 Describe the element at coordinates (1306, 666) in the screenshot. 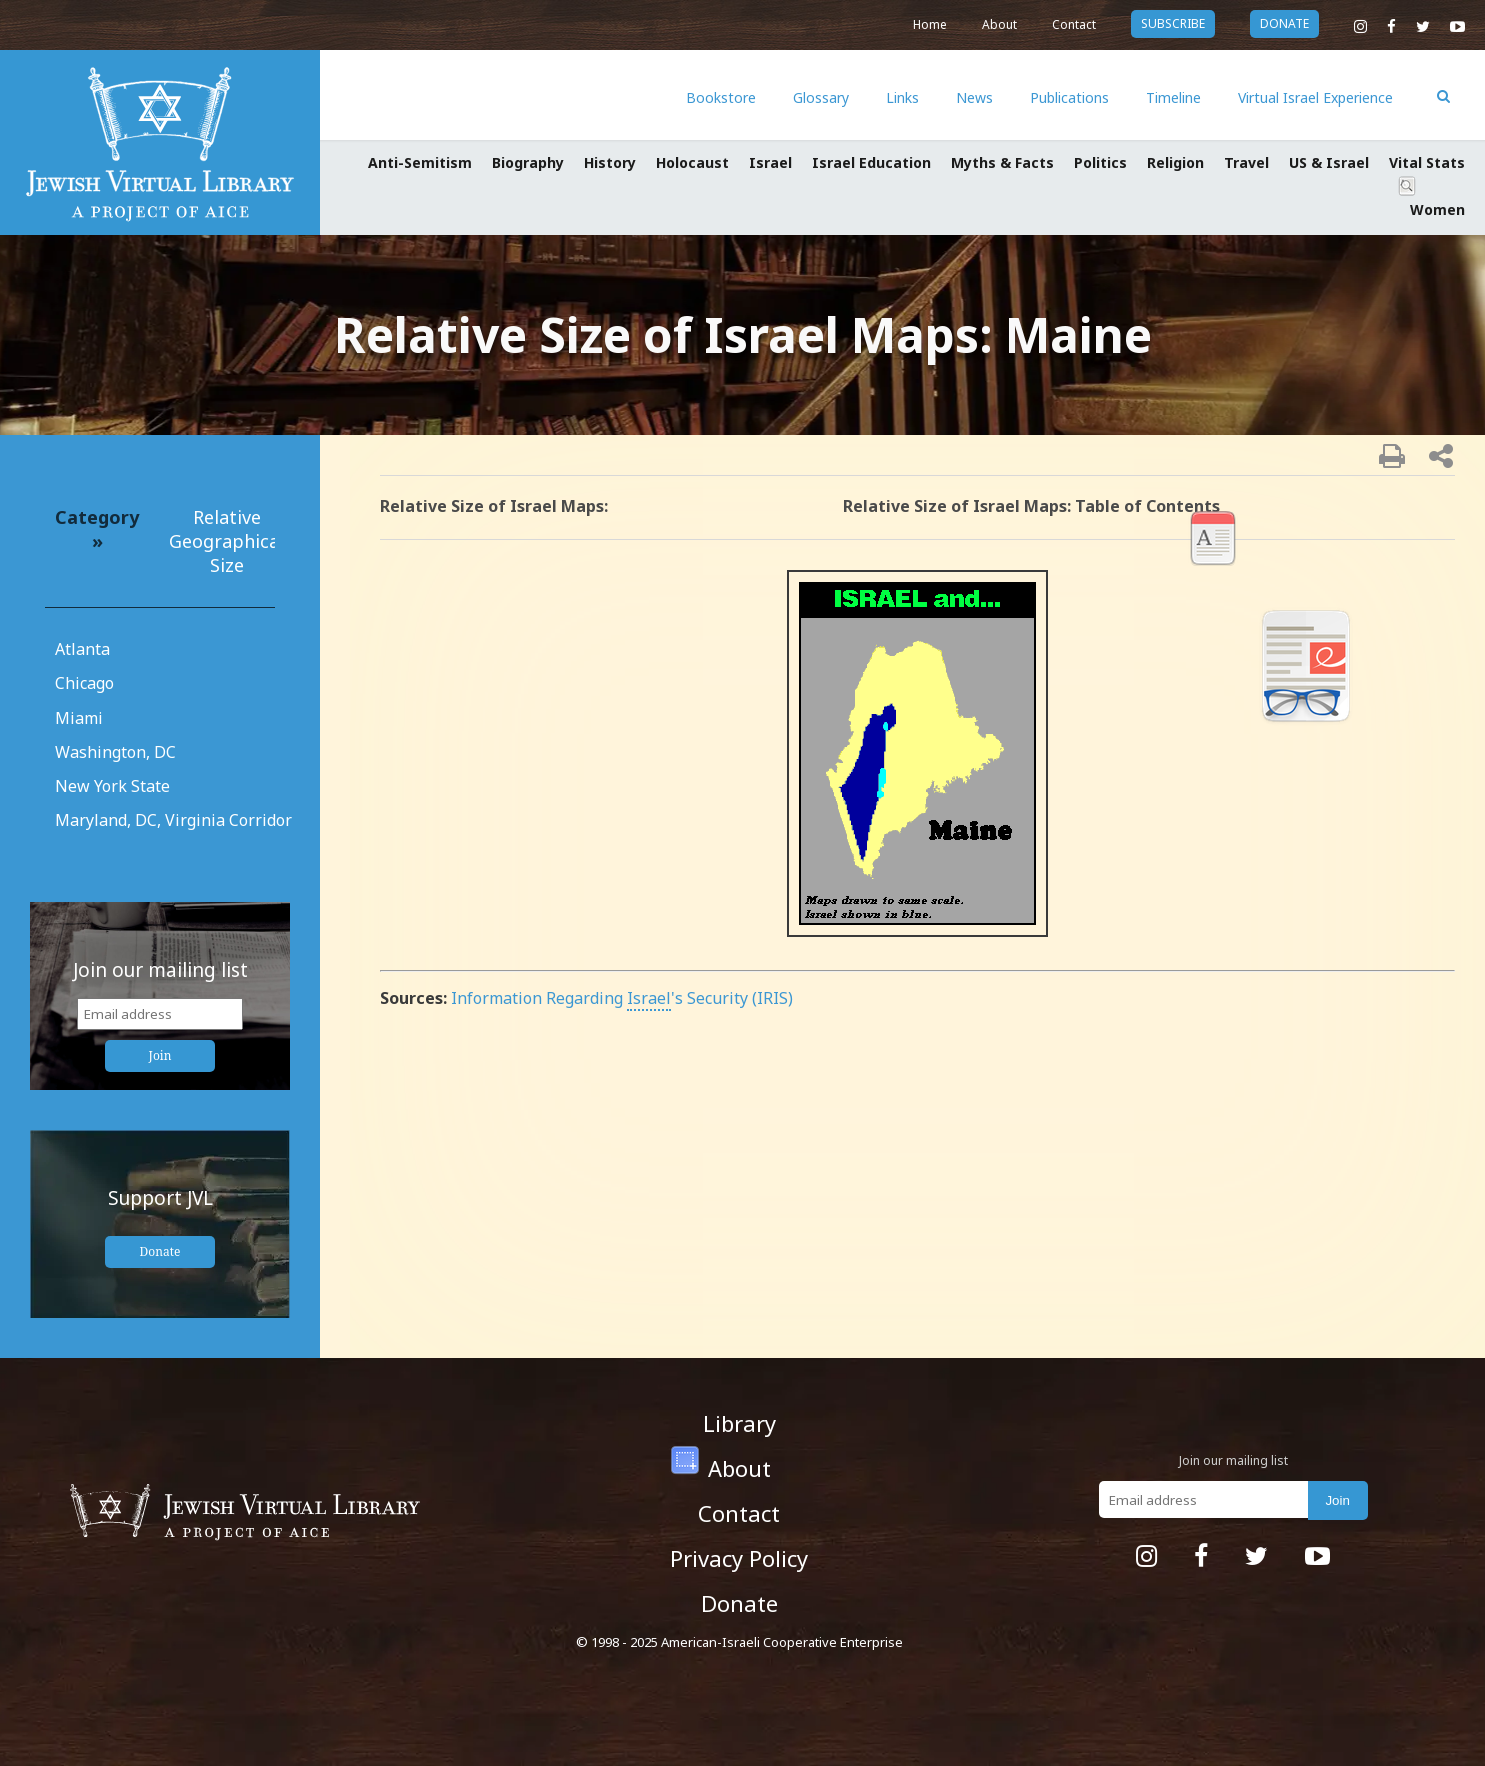

I see `open evince document viewer` at that location.